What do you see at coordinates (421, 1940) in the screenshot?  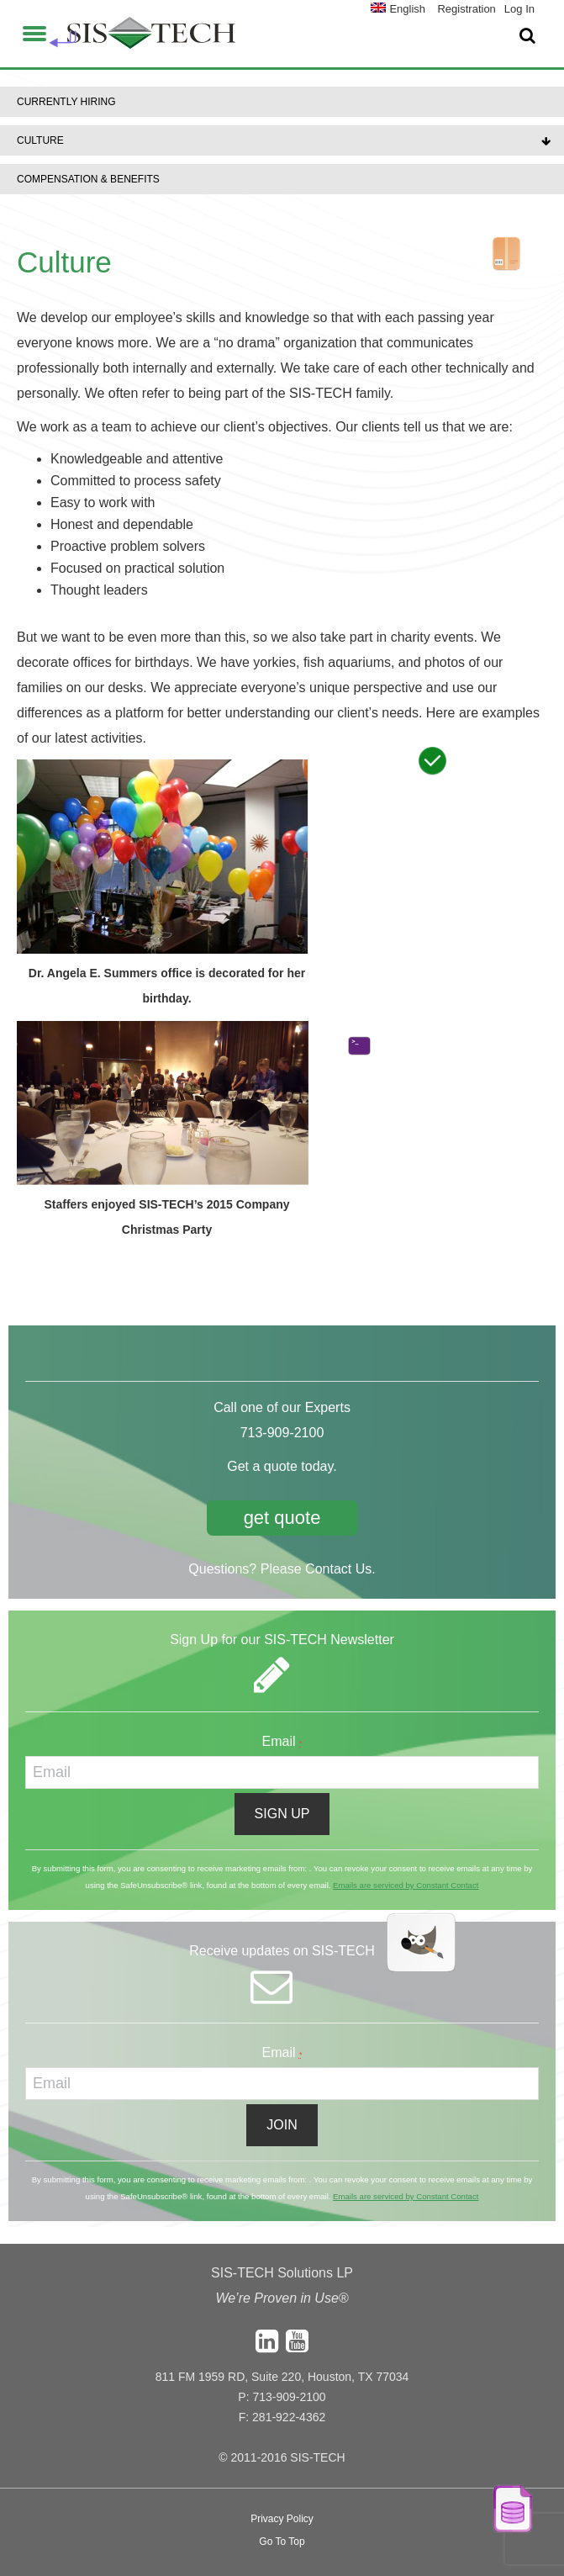 I see `open a GIMP image file` at bounding box center [421, 1940].